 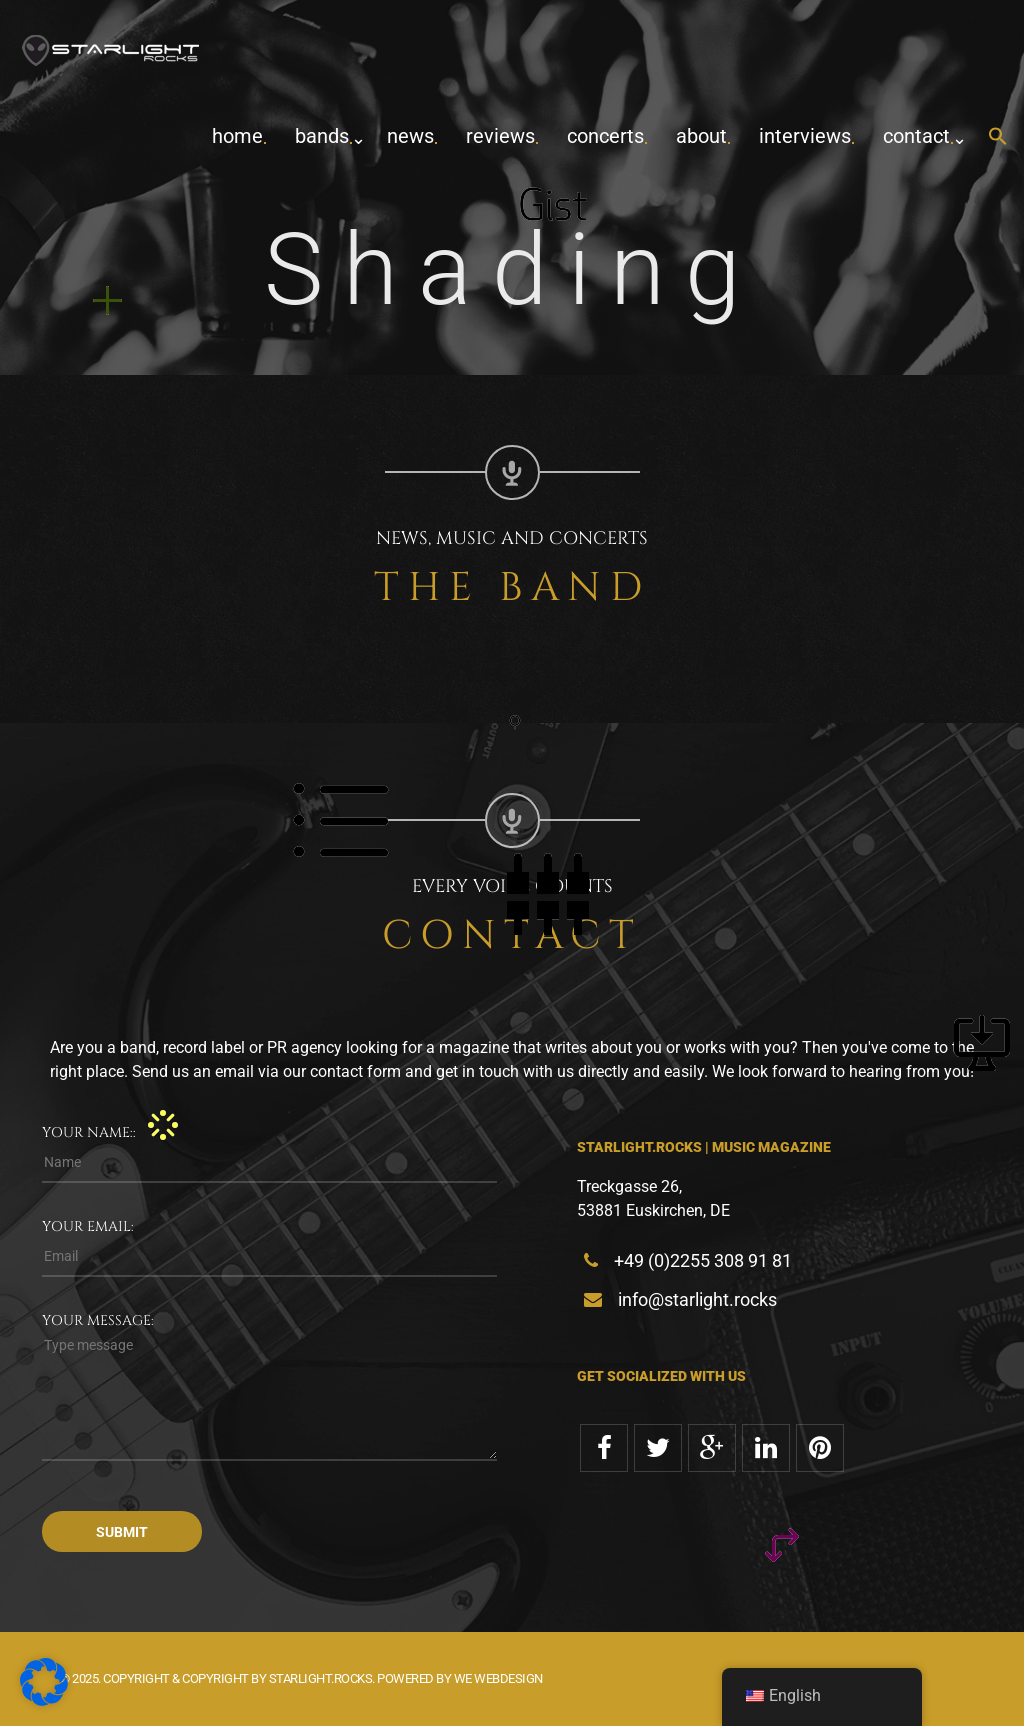 I want to click on add a new item, so click(x=108, y=301).